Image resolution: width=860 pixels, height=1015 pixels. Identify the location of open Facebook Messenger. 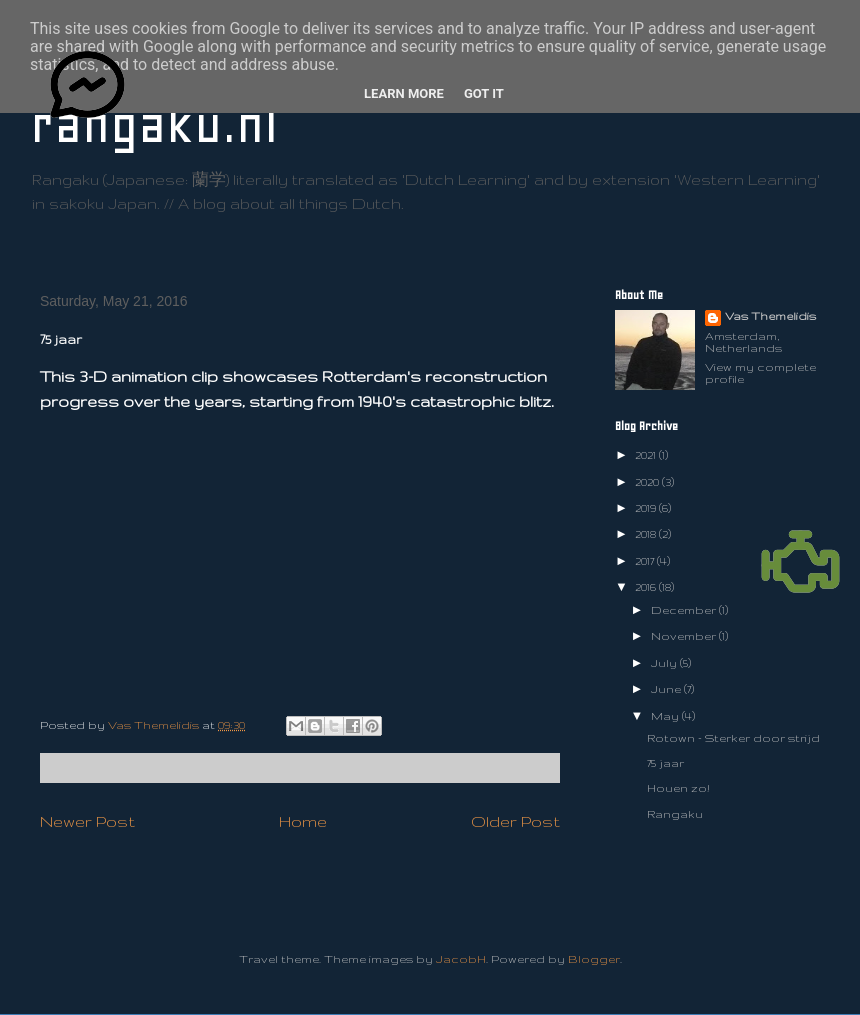
(87, 84).